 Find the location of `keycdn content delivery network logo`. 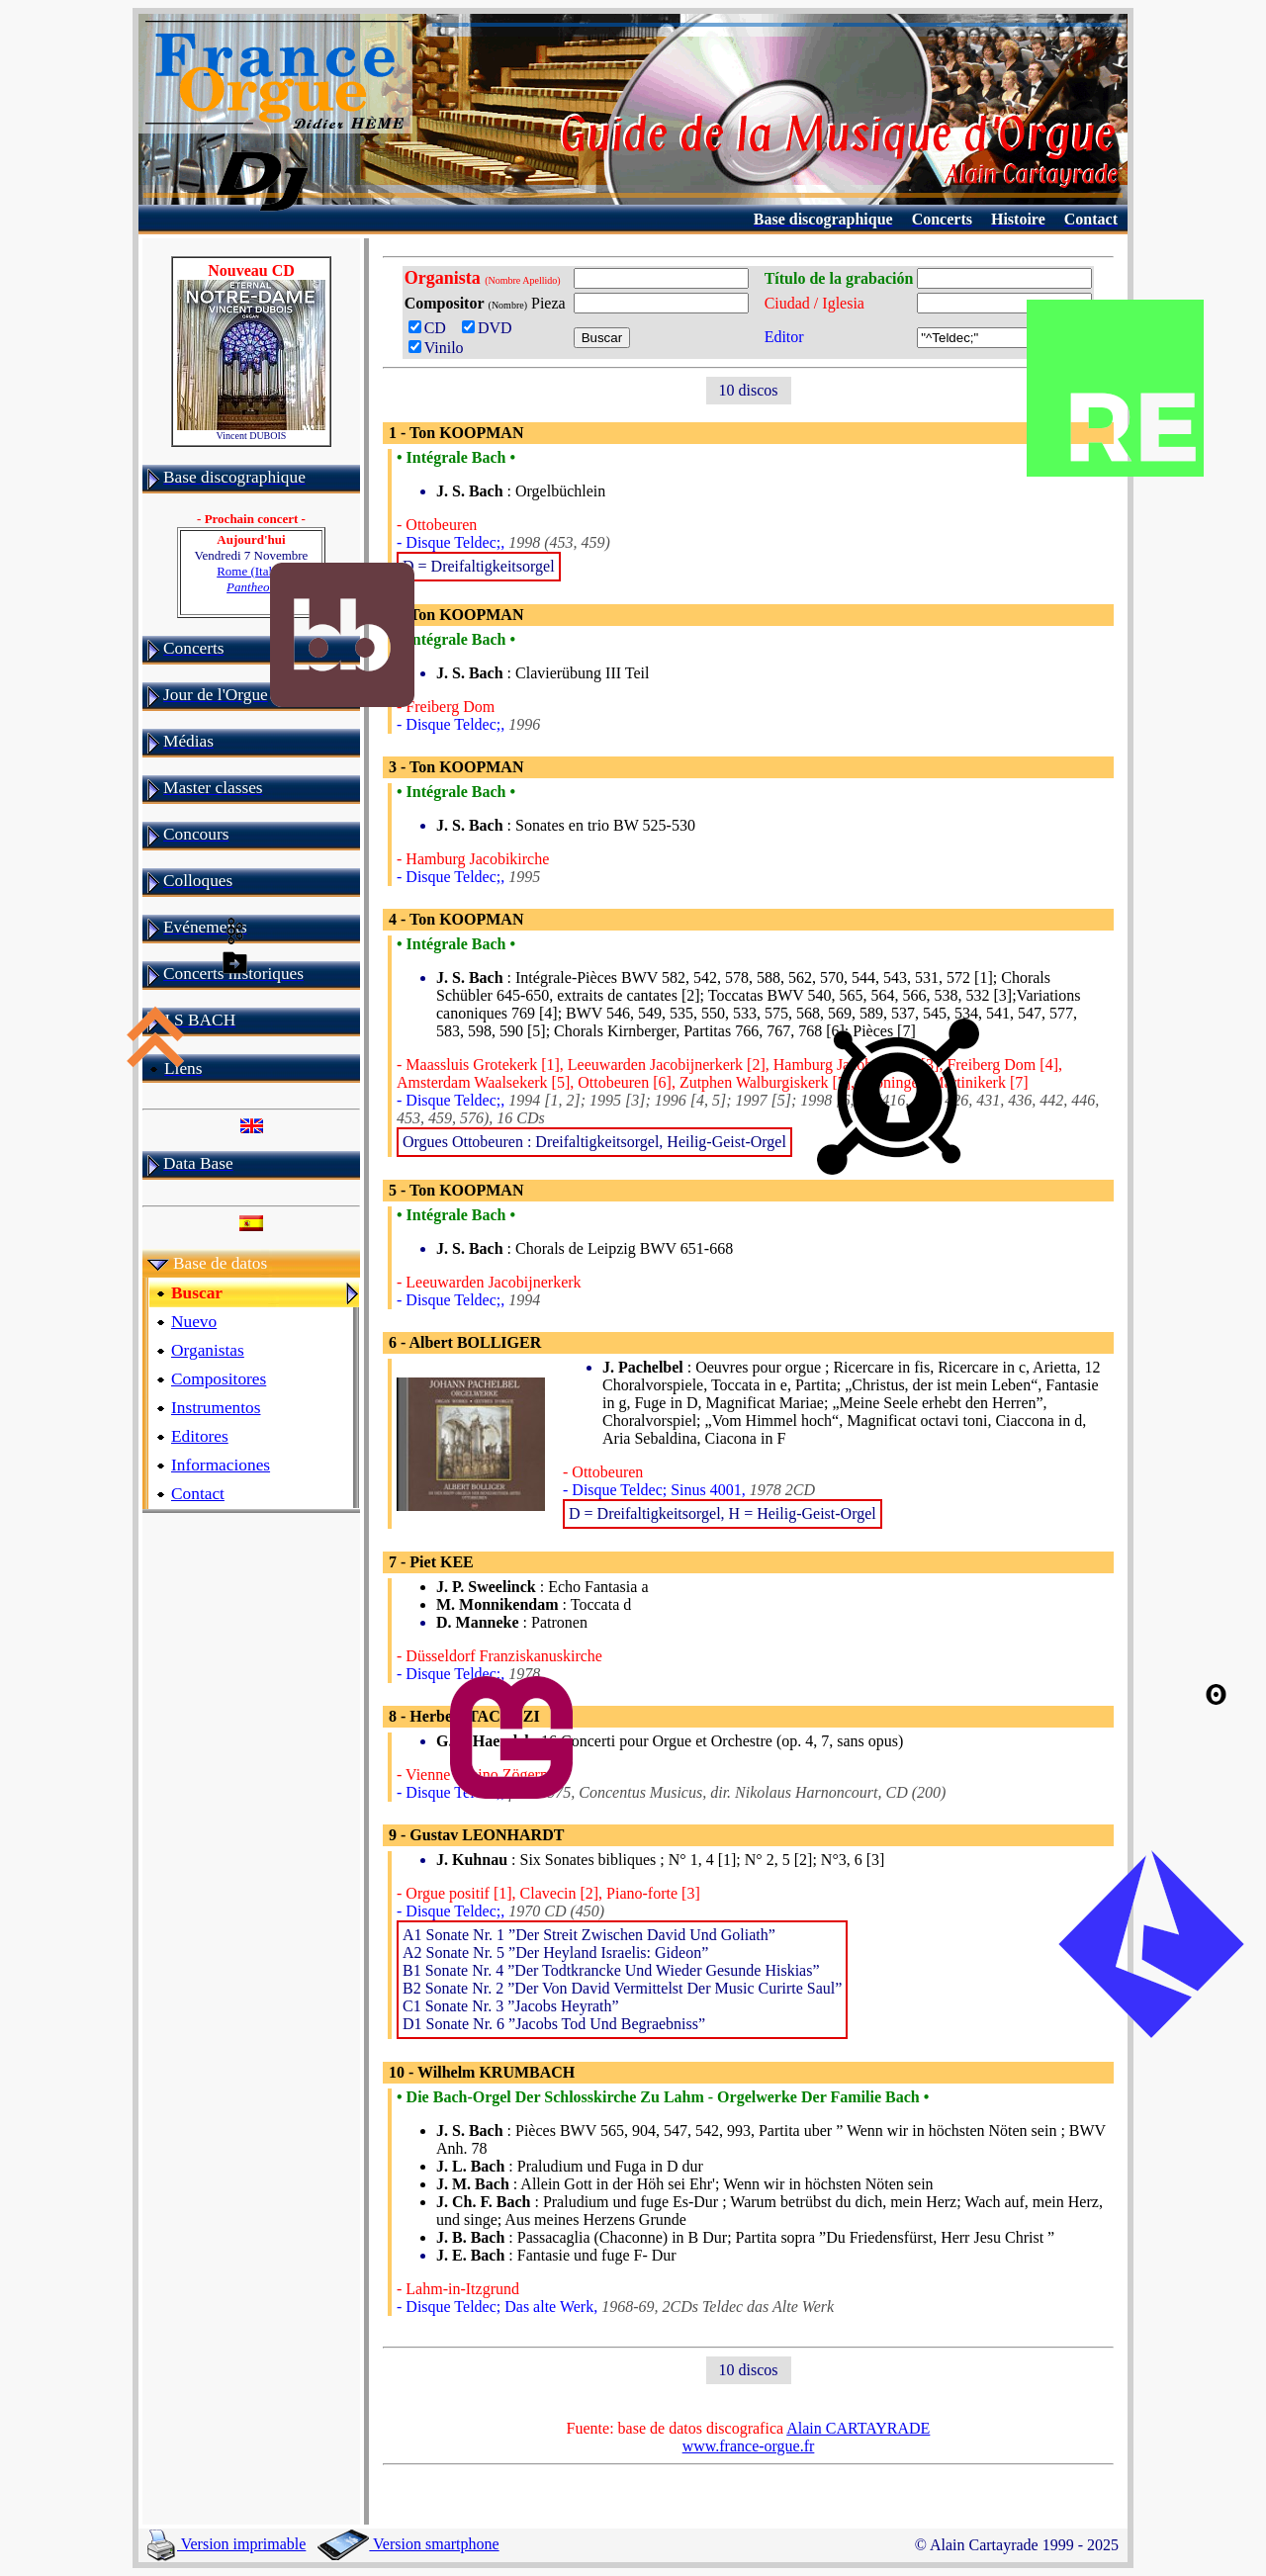

keycdn content delivery network logo is located at coordinates (898, 1097).